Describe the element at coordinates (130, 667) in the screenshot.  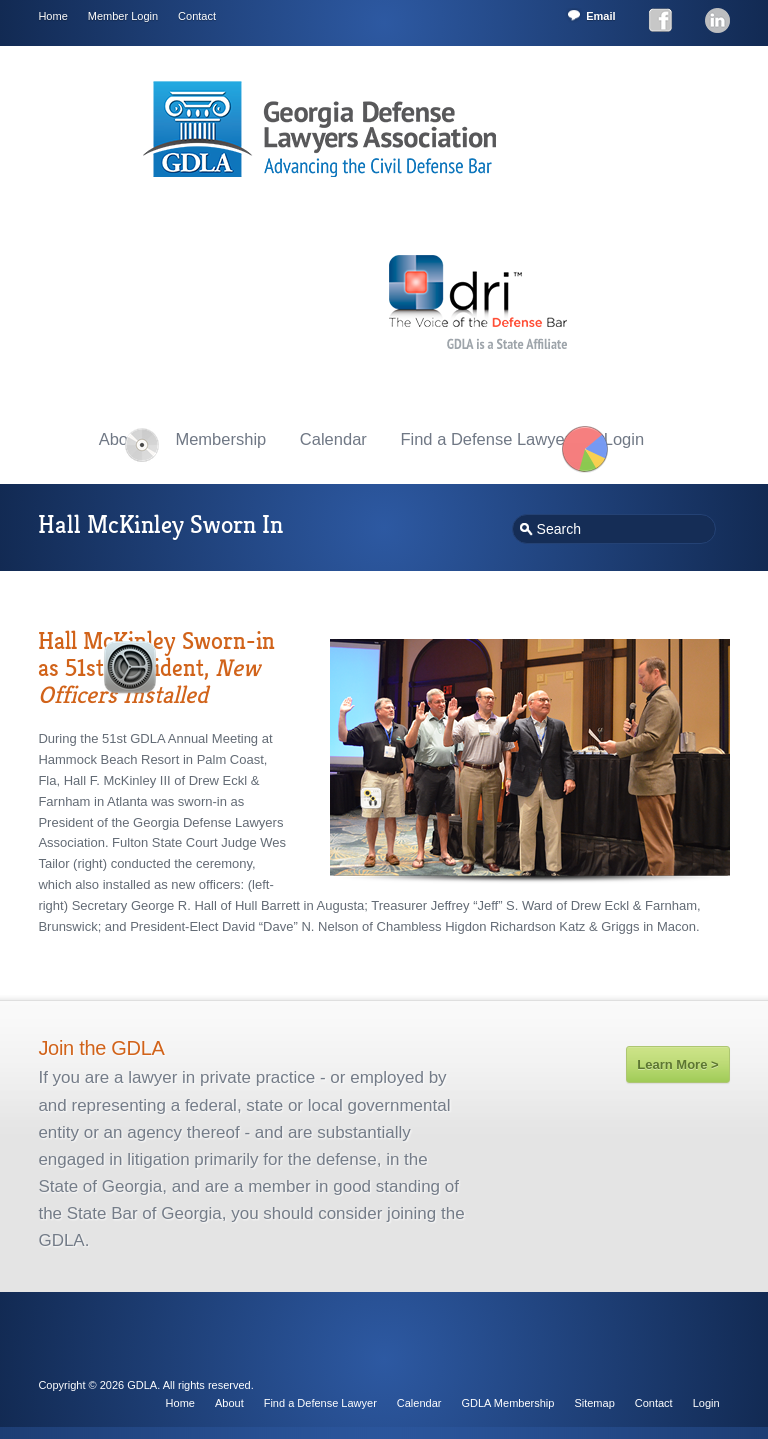
I see `open system preferences or settings` at that location.